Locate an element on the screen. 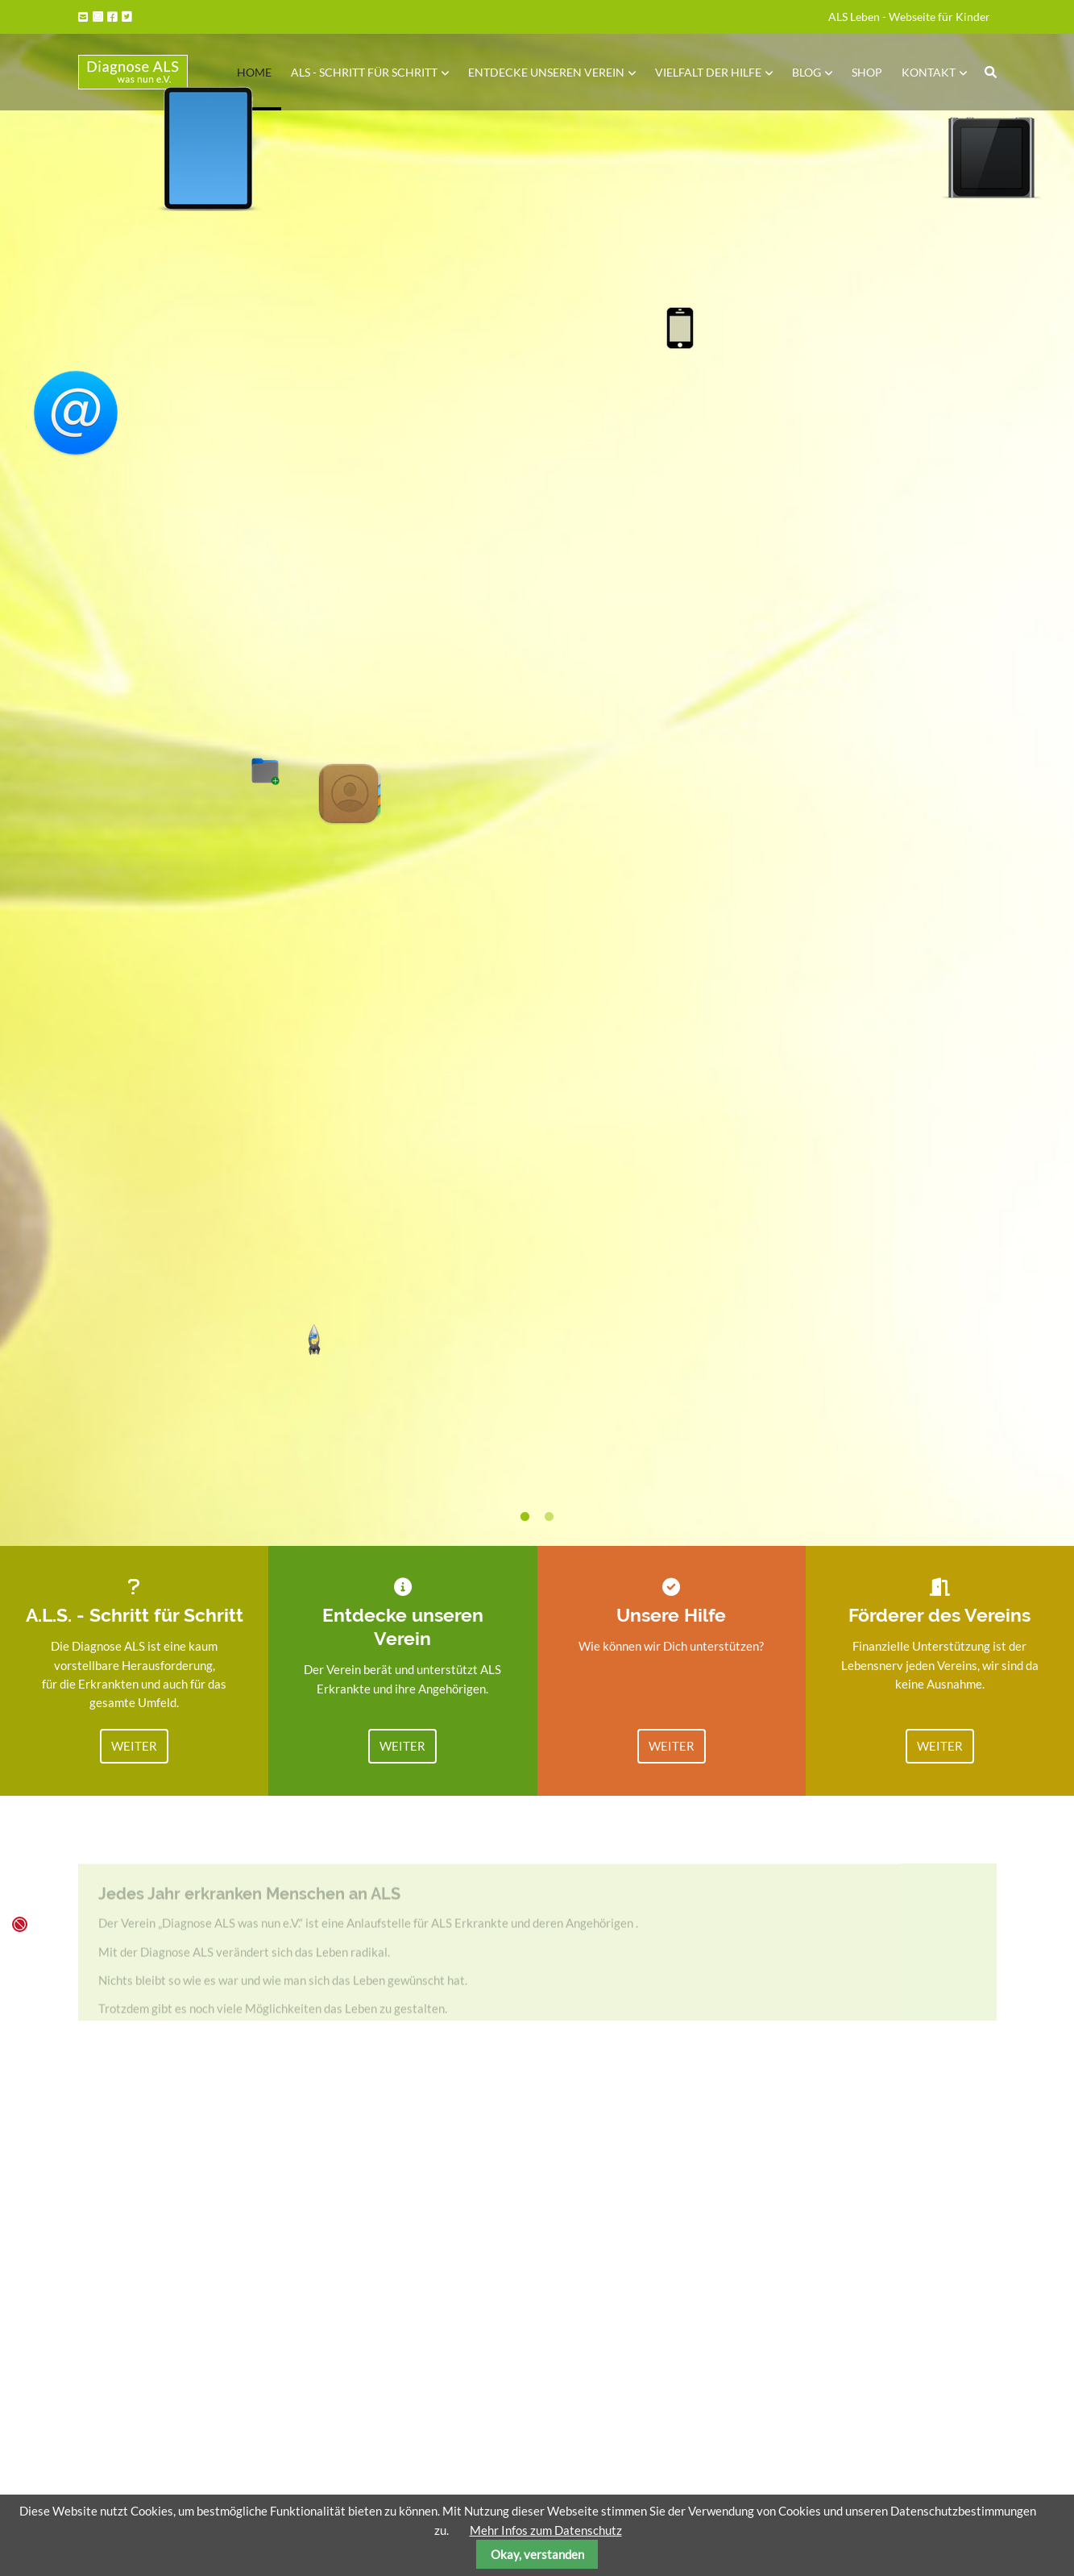 Image resolution: width=1074 pixels, height=2576 pixels. iPod nano device connected is located at coordinates (991, 157).